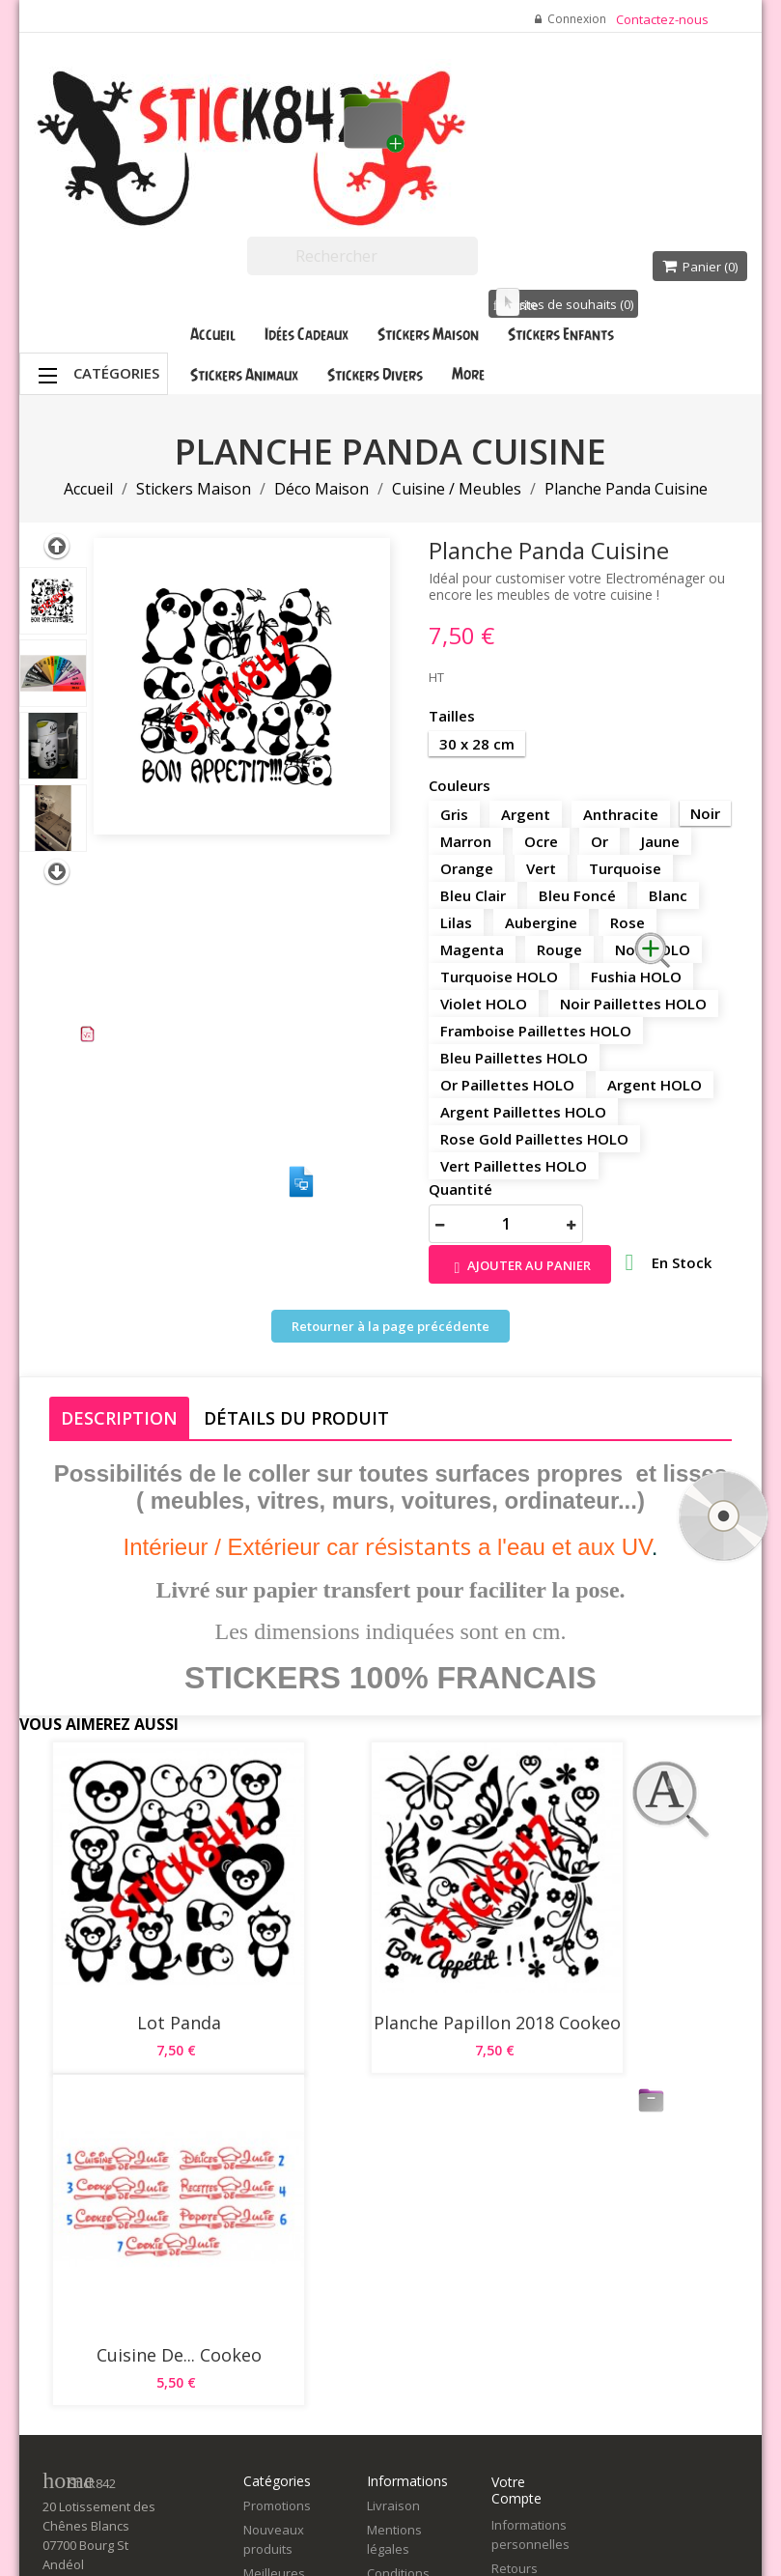 The image size is (781, 2576). Describe the element at coordinates (301, 1182) in the screenshot. I see `open a remote desktop connection file` at that location.